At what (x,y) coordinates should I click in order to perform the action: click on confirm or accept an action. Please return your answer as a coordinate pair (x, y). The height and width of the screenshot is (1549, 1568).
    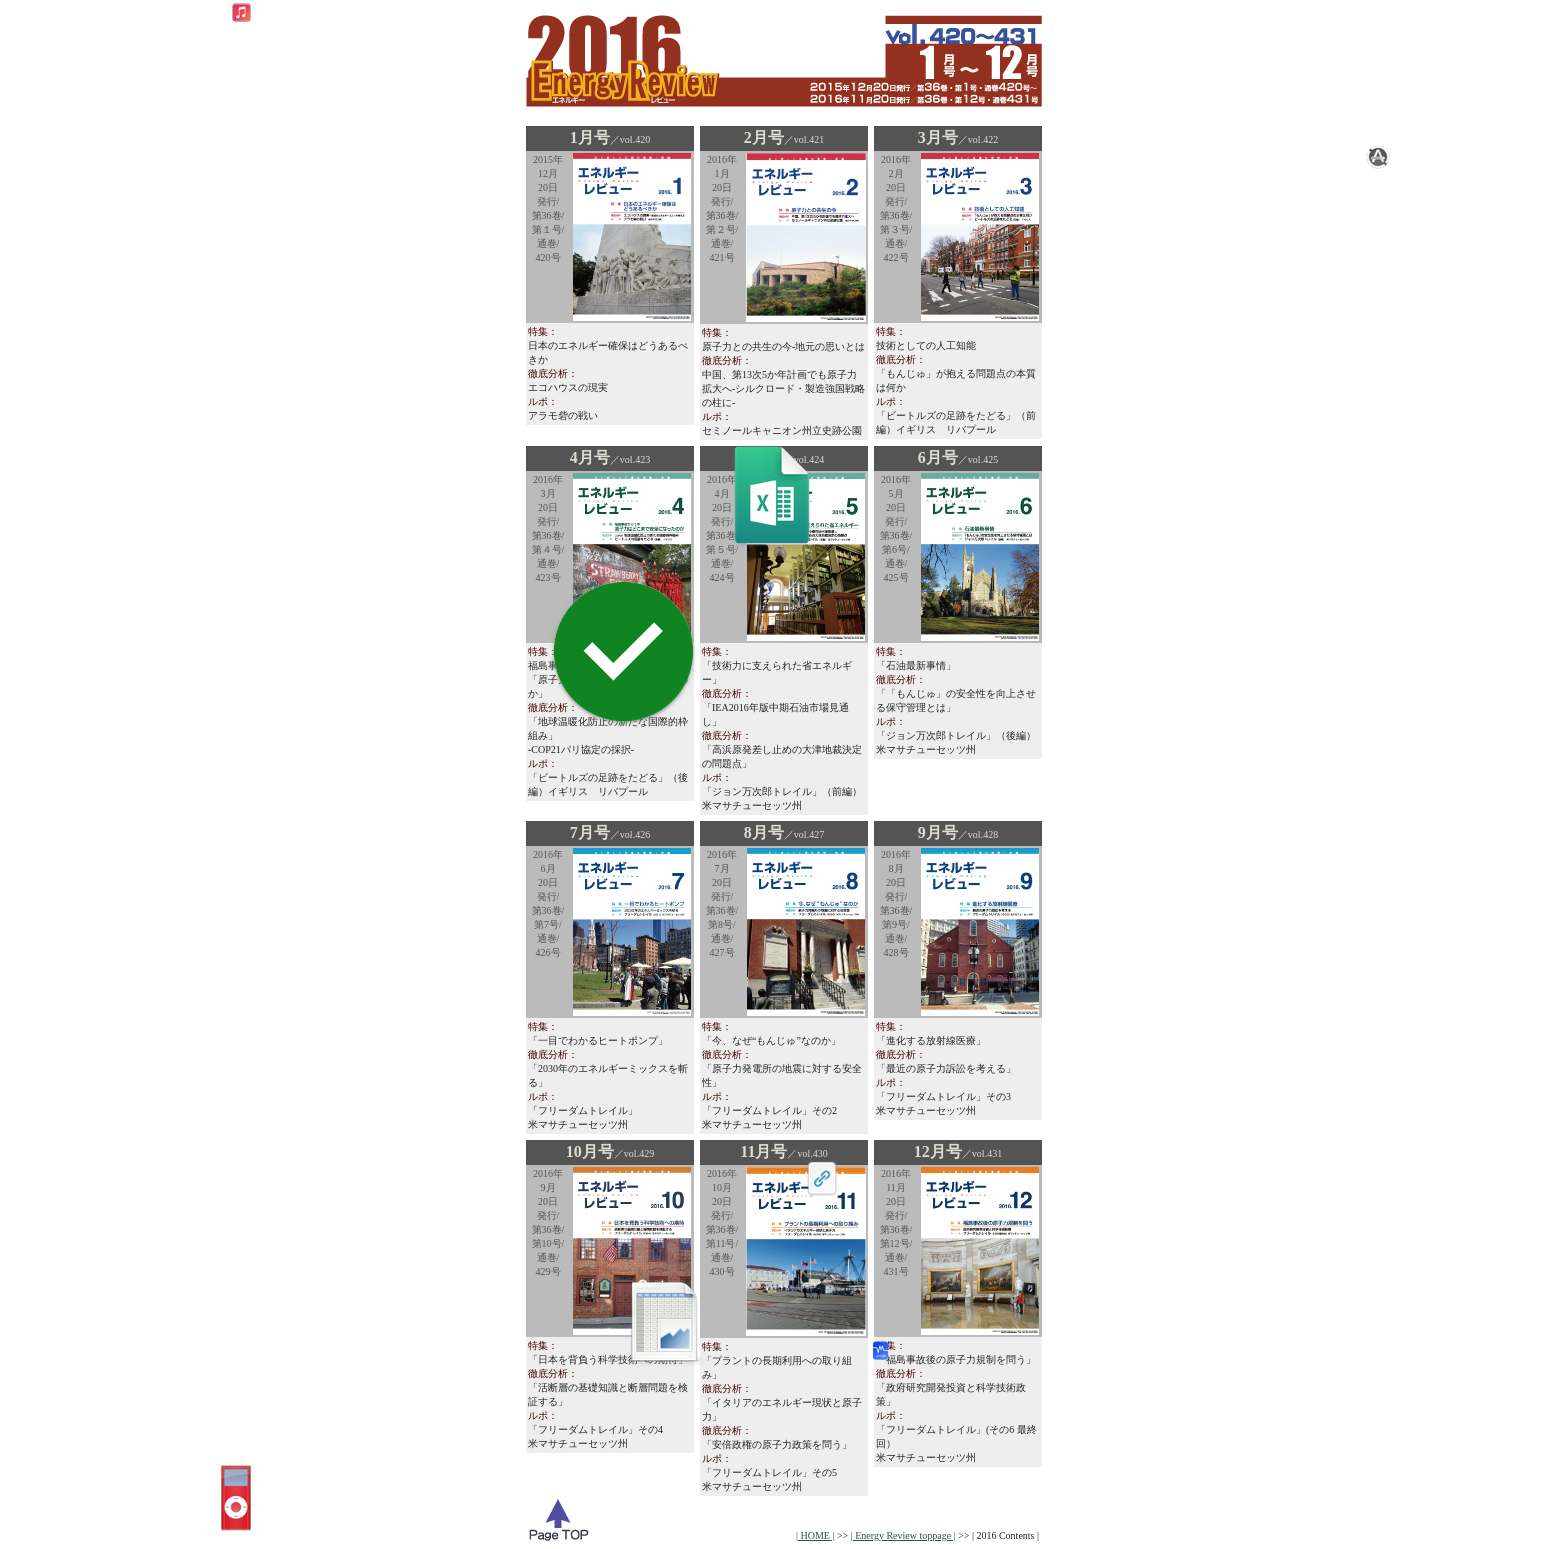
    Looking at the image, I should click on (623, 651).